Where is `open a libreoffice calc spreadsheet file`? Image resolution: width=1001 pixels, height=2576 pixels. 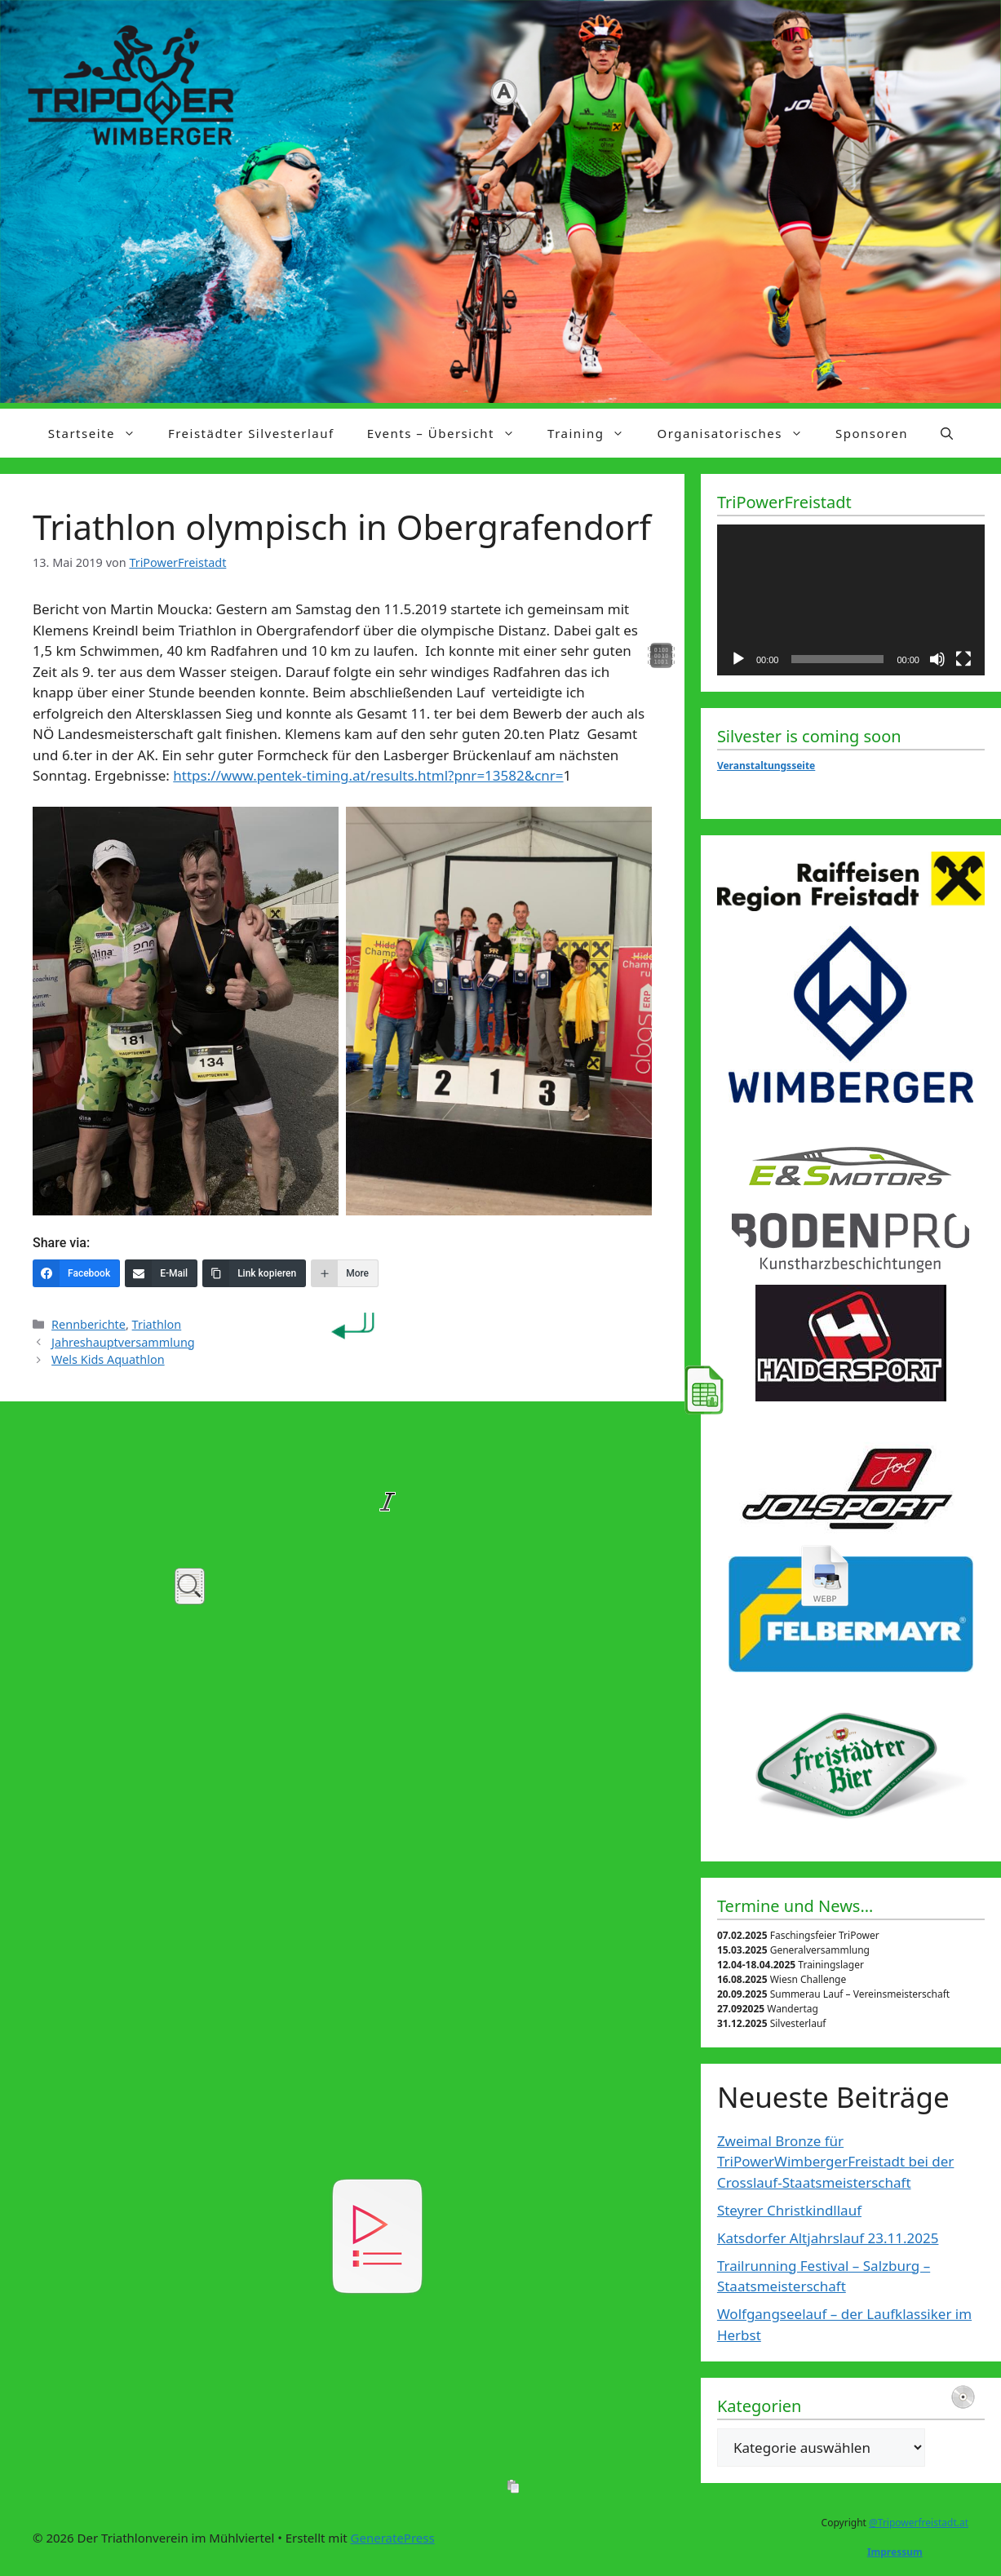 open a libreoffice calc spreadsheet file is located at coordinates (704, 1390).